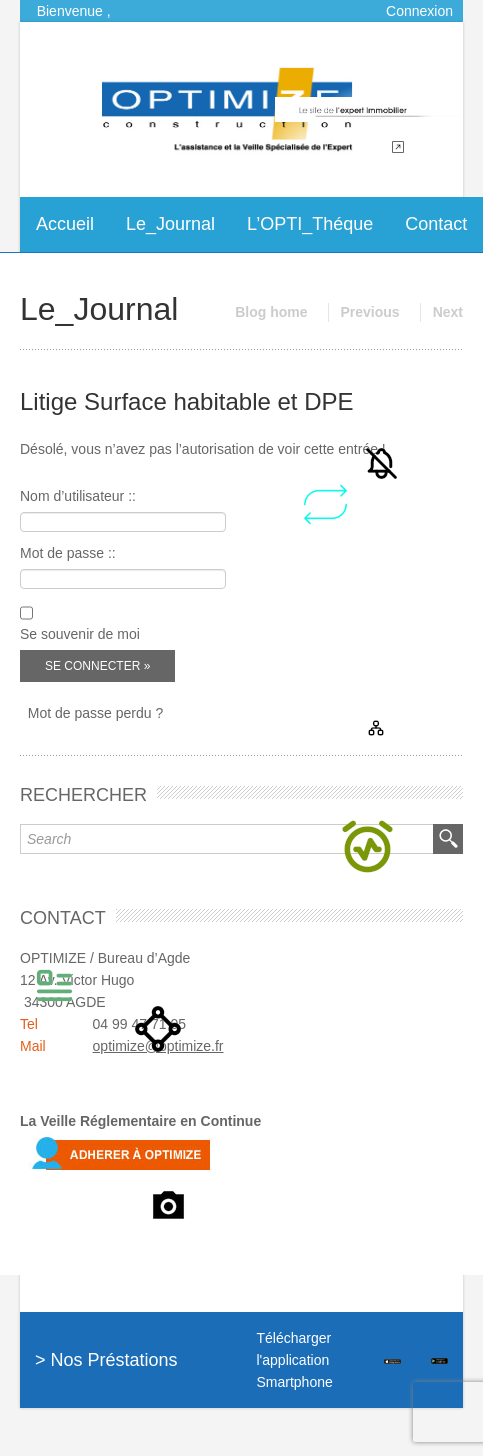 Image resolution: width=483 pixels, height=1456 pixels. What do you see at coordinates (54, 985) in the screenshot?
I see `align content to the left with text wrapping` at bounding box center [54, 985].